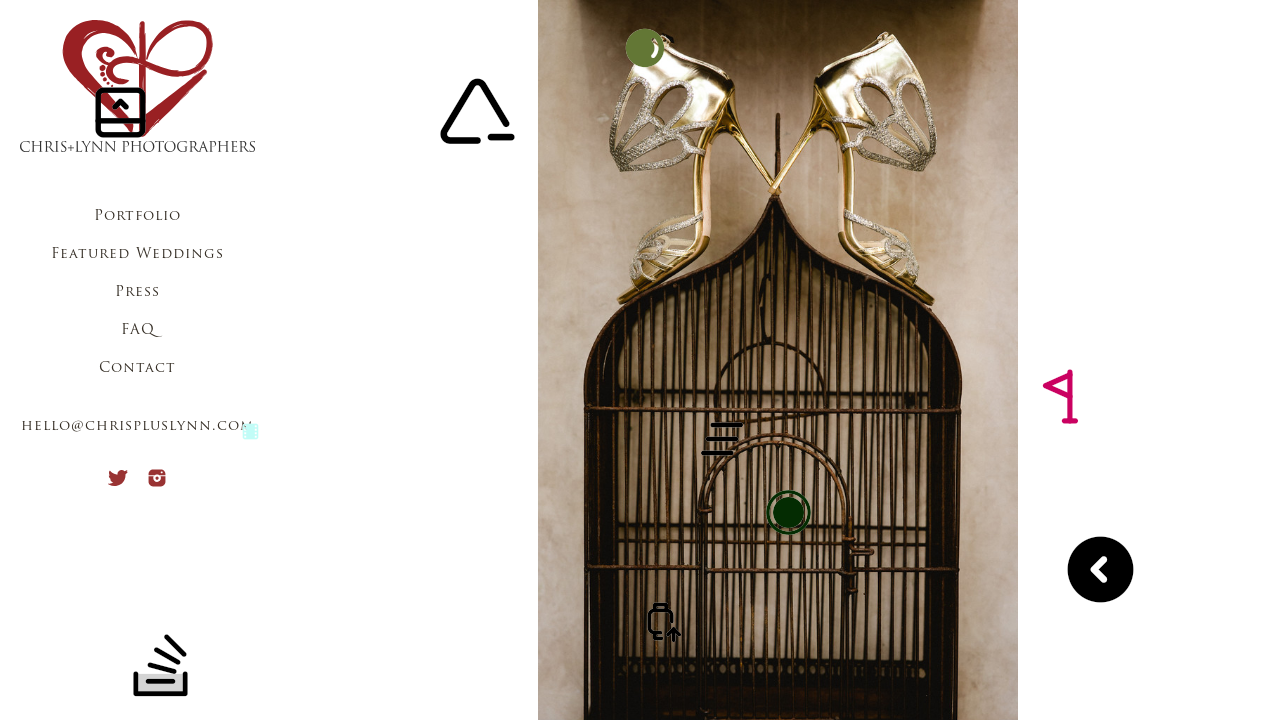 The height and width of the screenshot is (720, 1280). I want to click on apply inner shadow effect to the right side, so click(645, 48).